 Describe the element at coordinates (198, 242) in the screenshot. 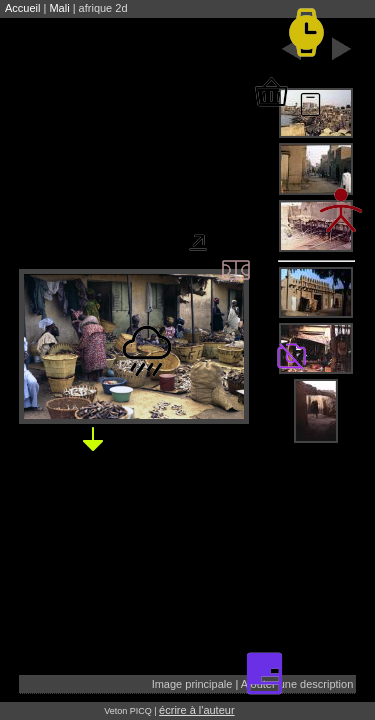

I see `open link in new window or tab` at that location.